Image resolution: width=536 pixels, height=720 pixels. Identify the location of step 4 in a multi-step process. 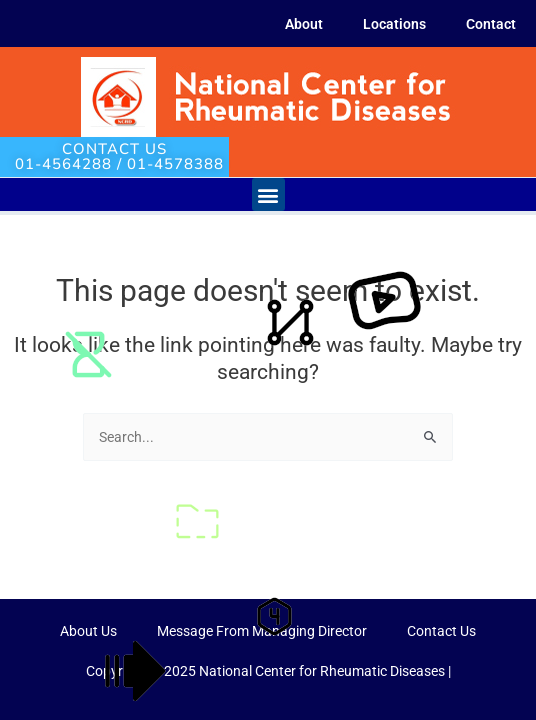
(274, 616).